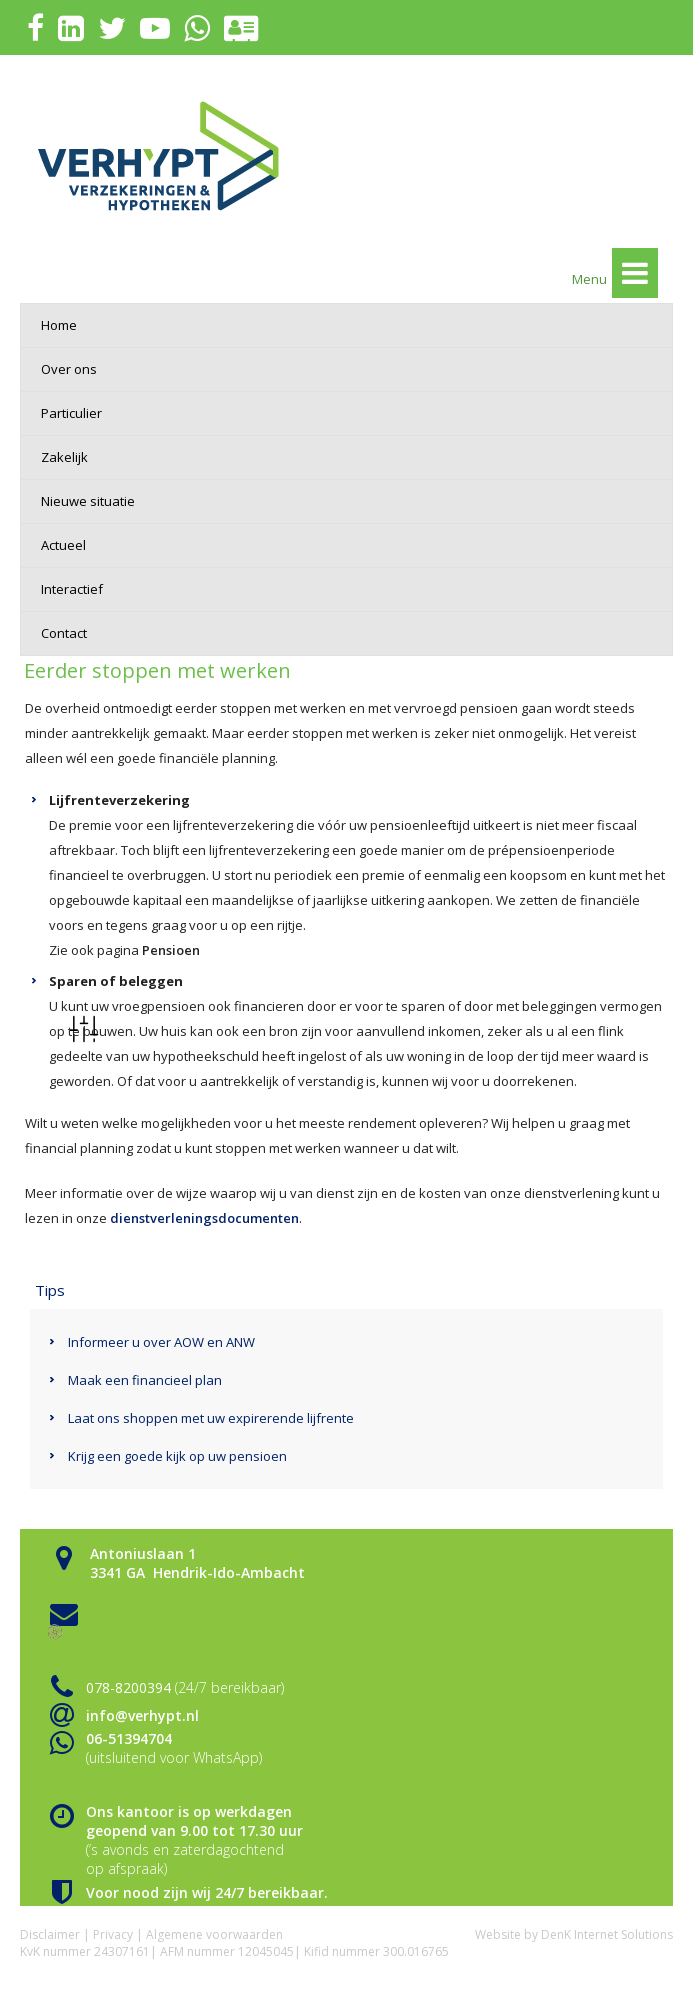 This screenshot has width=693, height=2000. Describe the element at coordinates (84, 1029) in the screenshot. I see `adjust settings or preferences` at that location.